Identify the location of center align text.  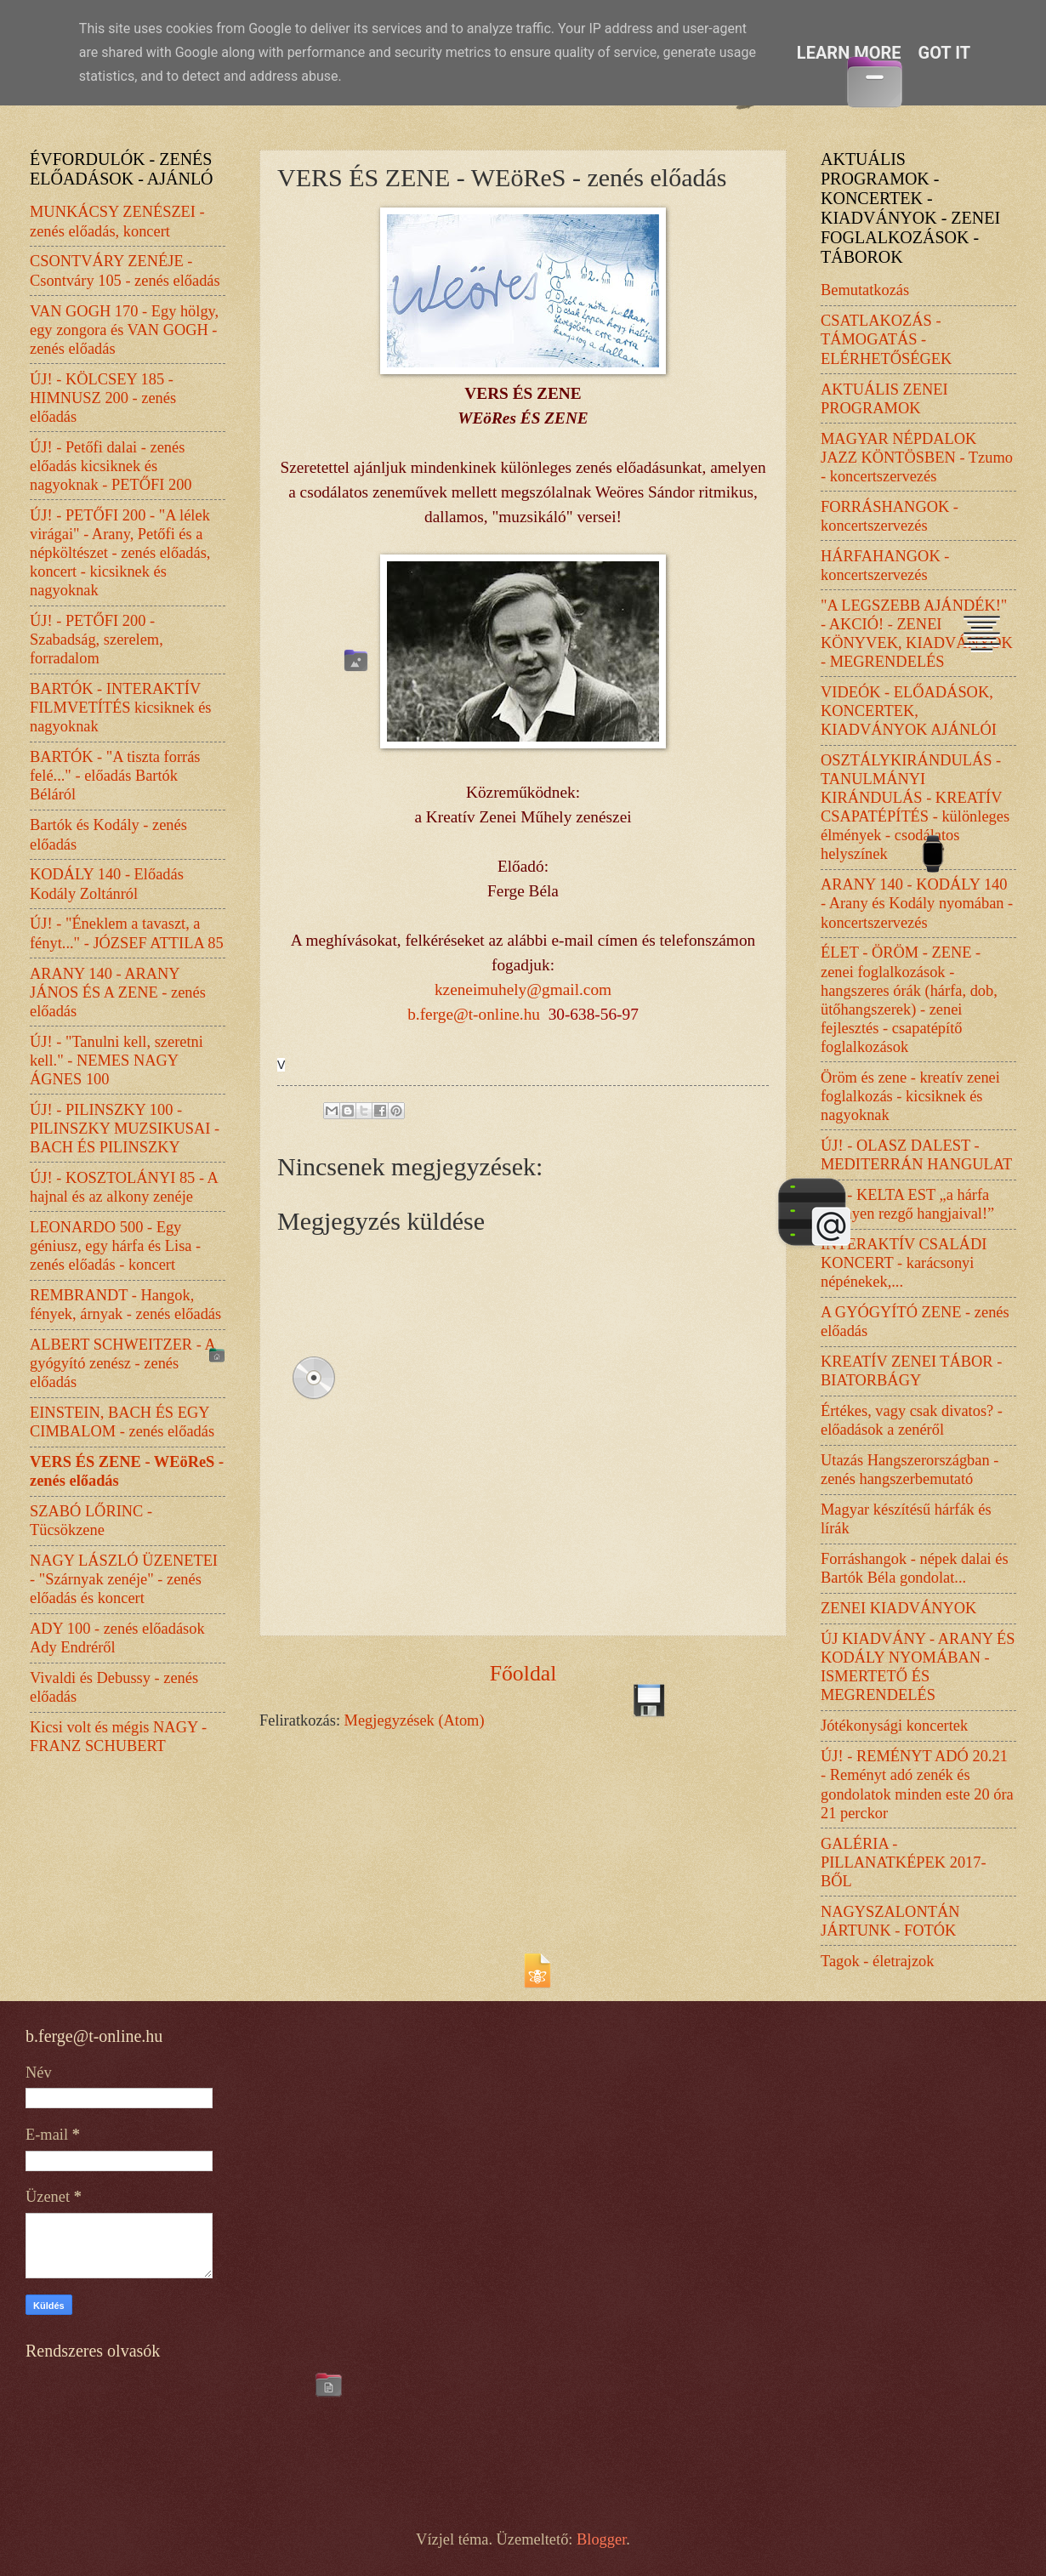
(981, 634).